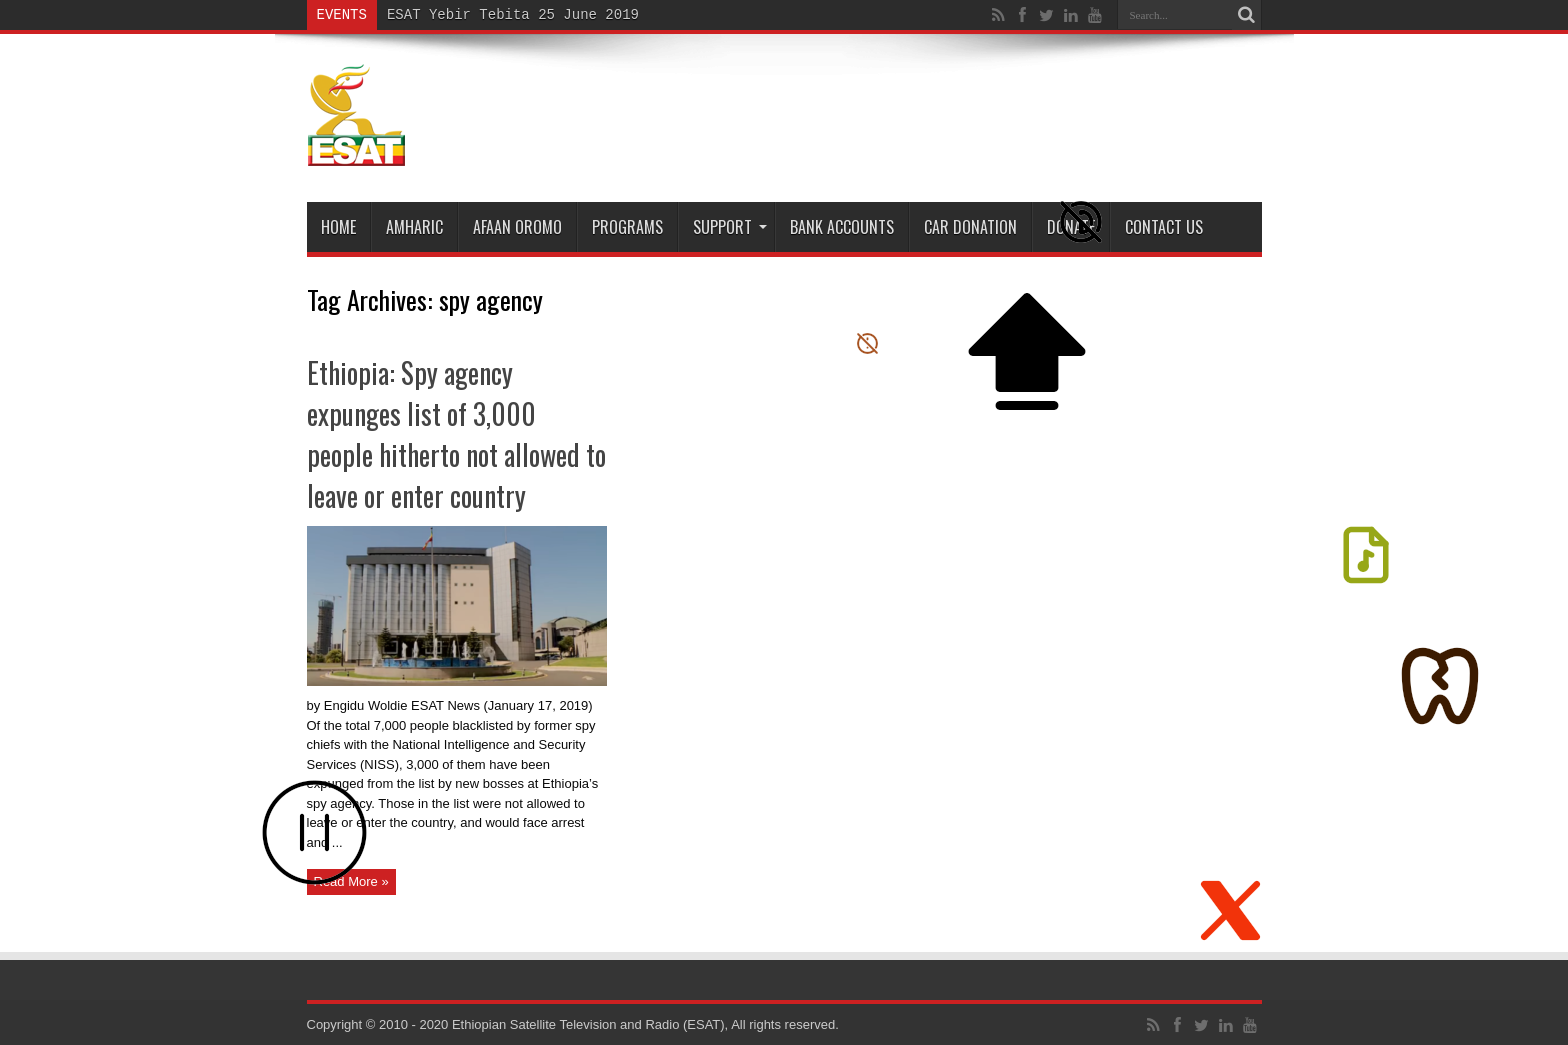 The width and height of the screenshot is (1568, 1045). What do you see at coordinates (1081, 222) in the screenshot?
I see `disable contrast adjustment` at bounding box center [1081, 222].